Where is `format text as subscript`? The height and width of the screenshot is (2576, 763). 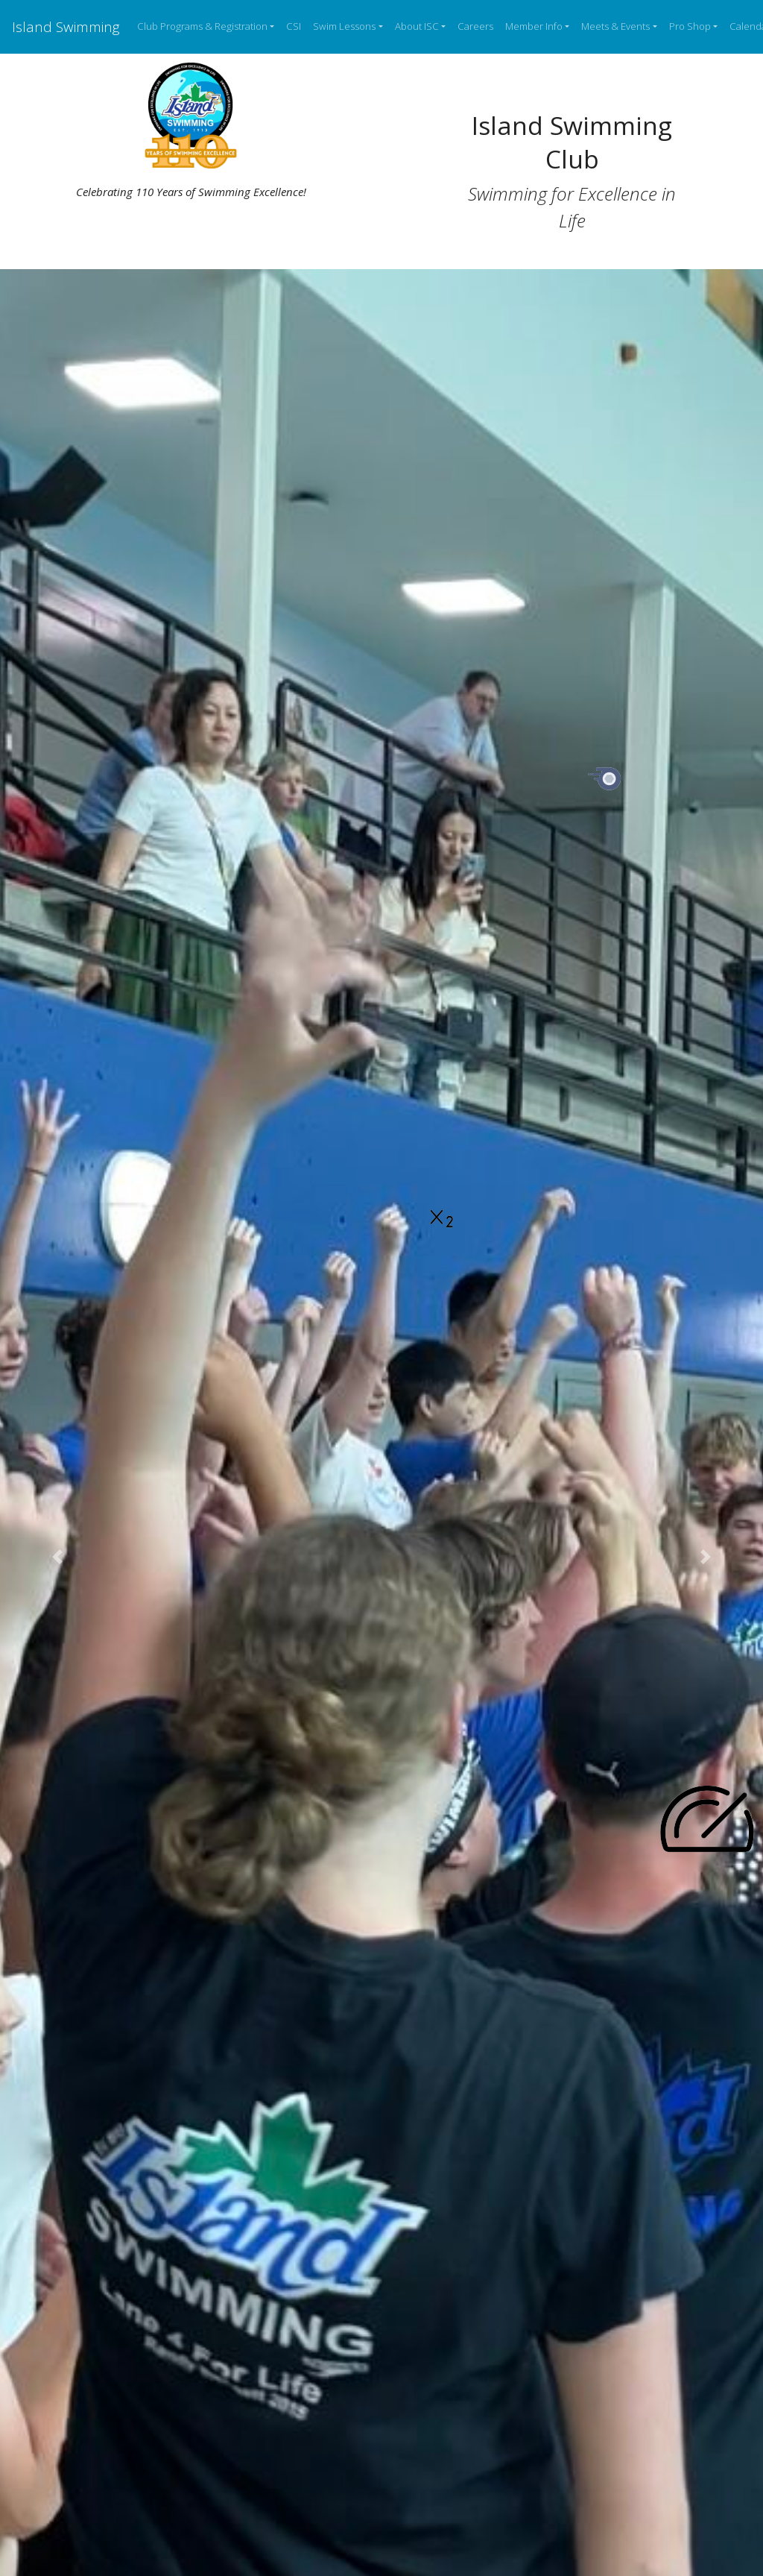 format text as subscript is located at coordinates (440, 1218).